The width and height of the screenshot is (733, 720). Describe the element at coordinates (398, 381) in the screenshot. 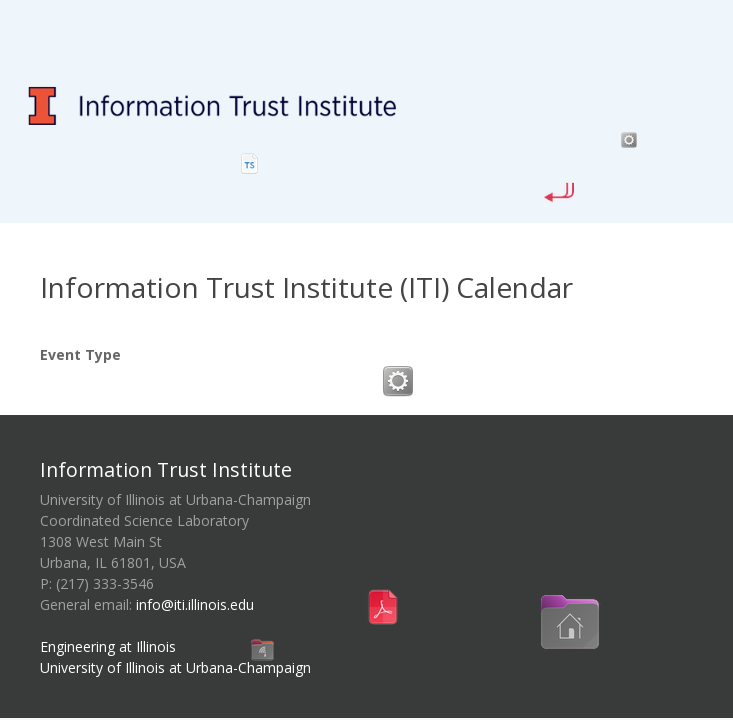

I see `shared library file type indicator` at that location.